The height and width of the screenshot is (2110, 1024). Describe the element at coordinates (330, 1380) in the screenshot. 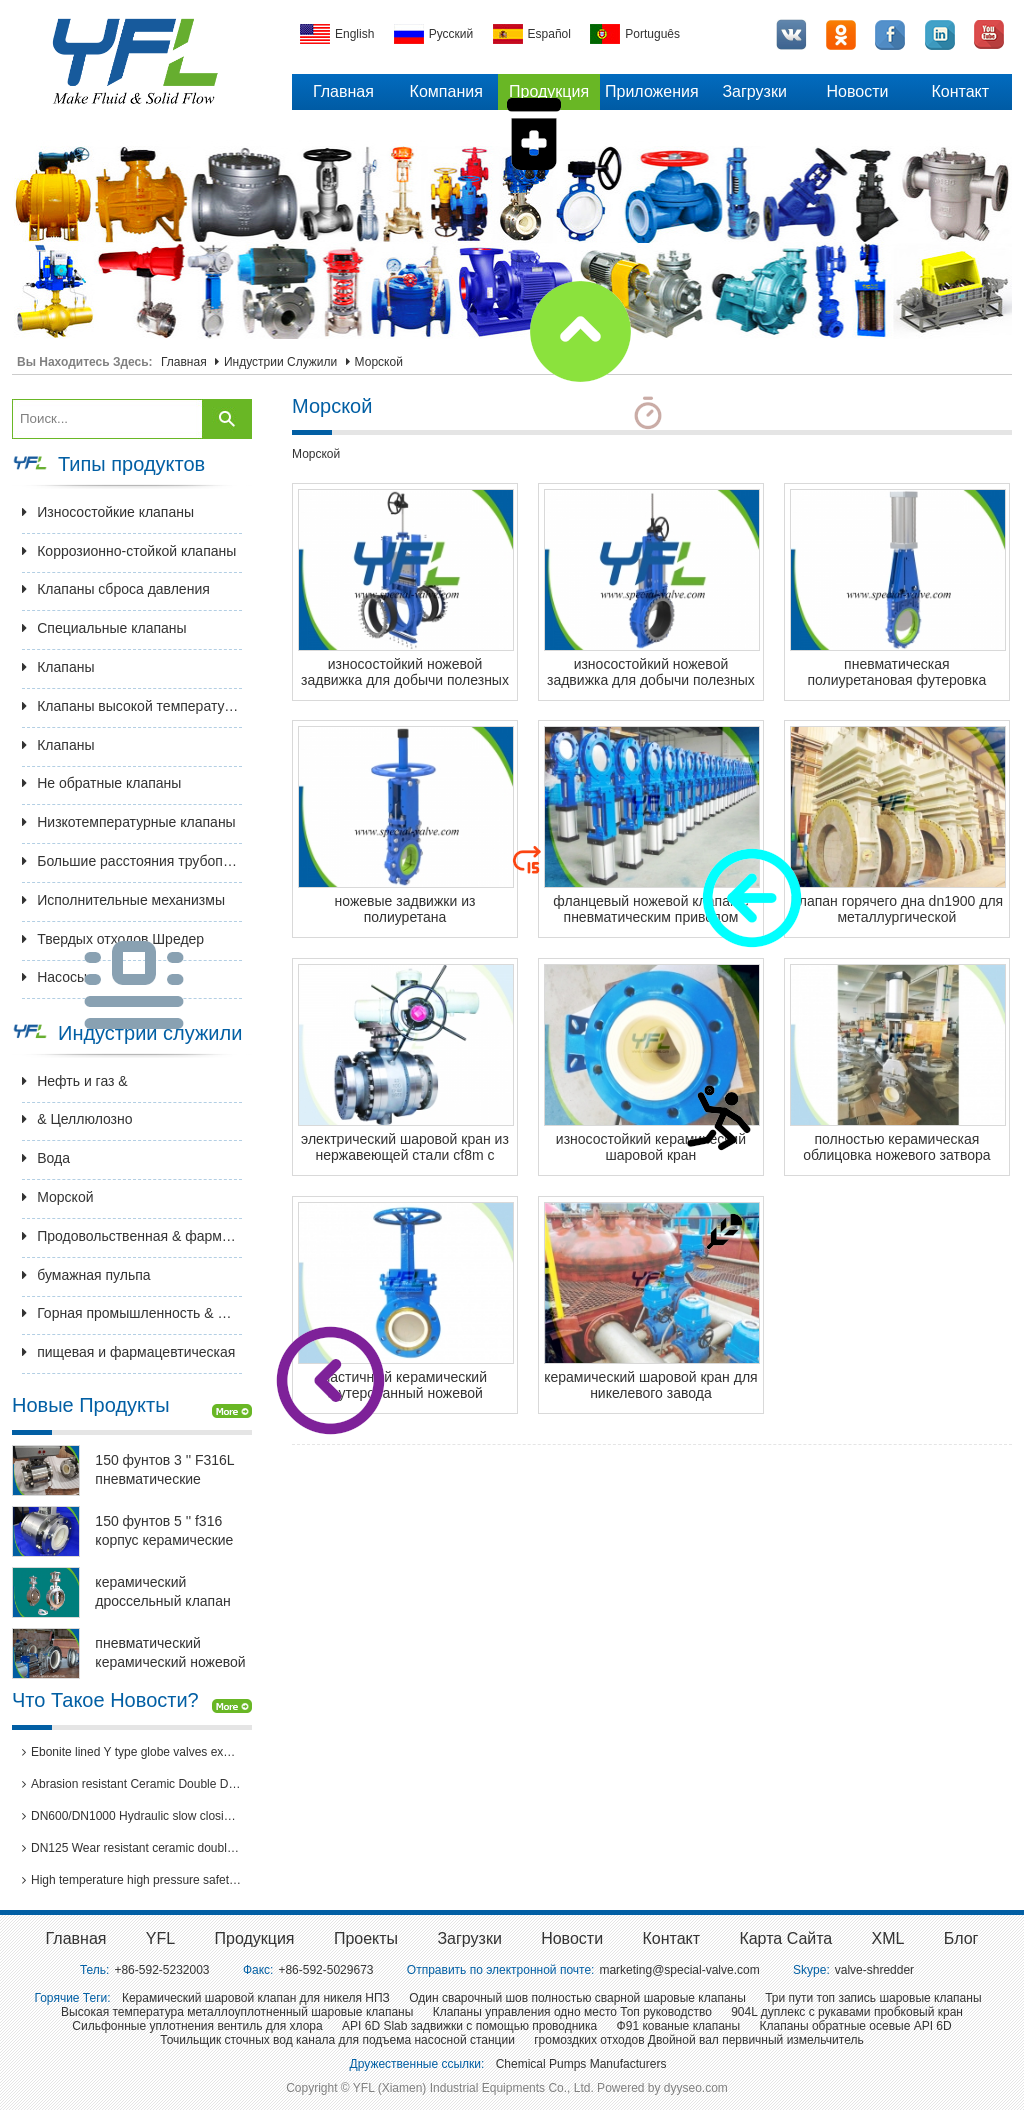

I see `go back to the previous screen` at that location.